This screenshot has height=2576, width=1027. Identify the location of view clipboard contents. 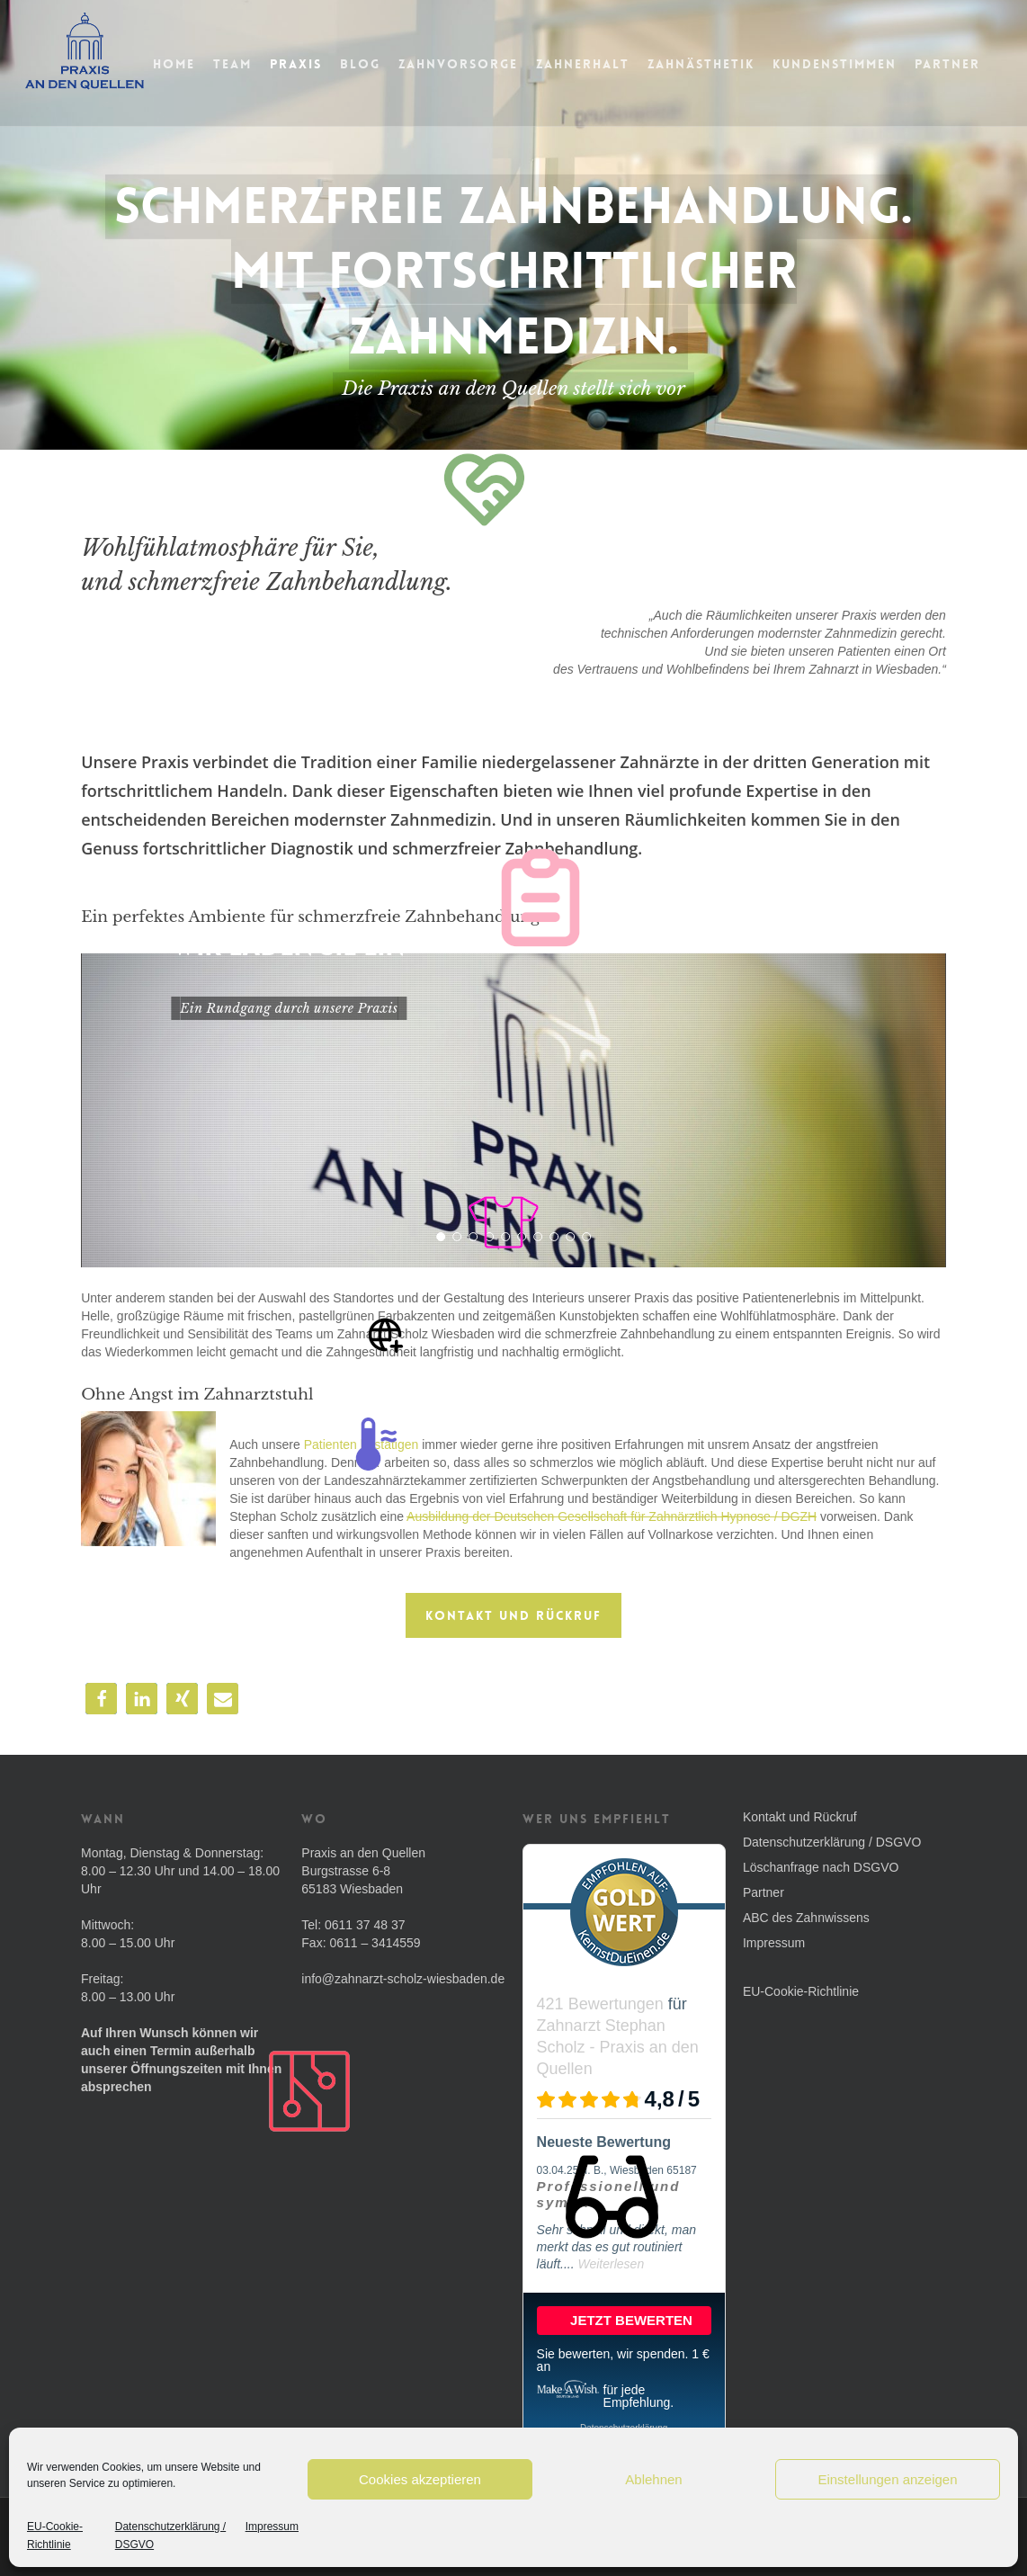
(540, 898).